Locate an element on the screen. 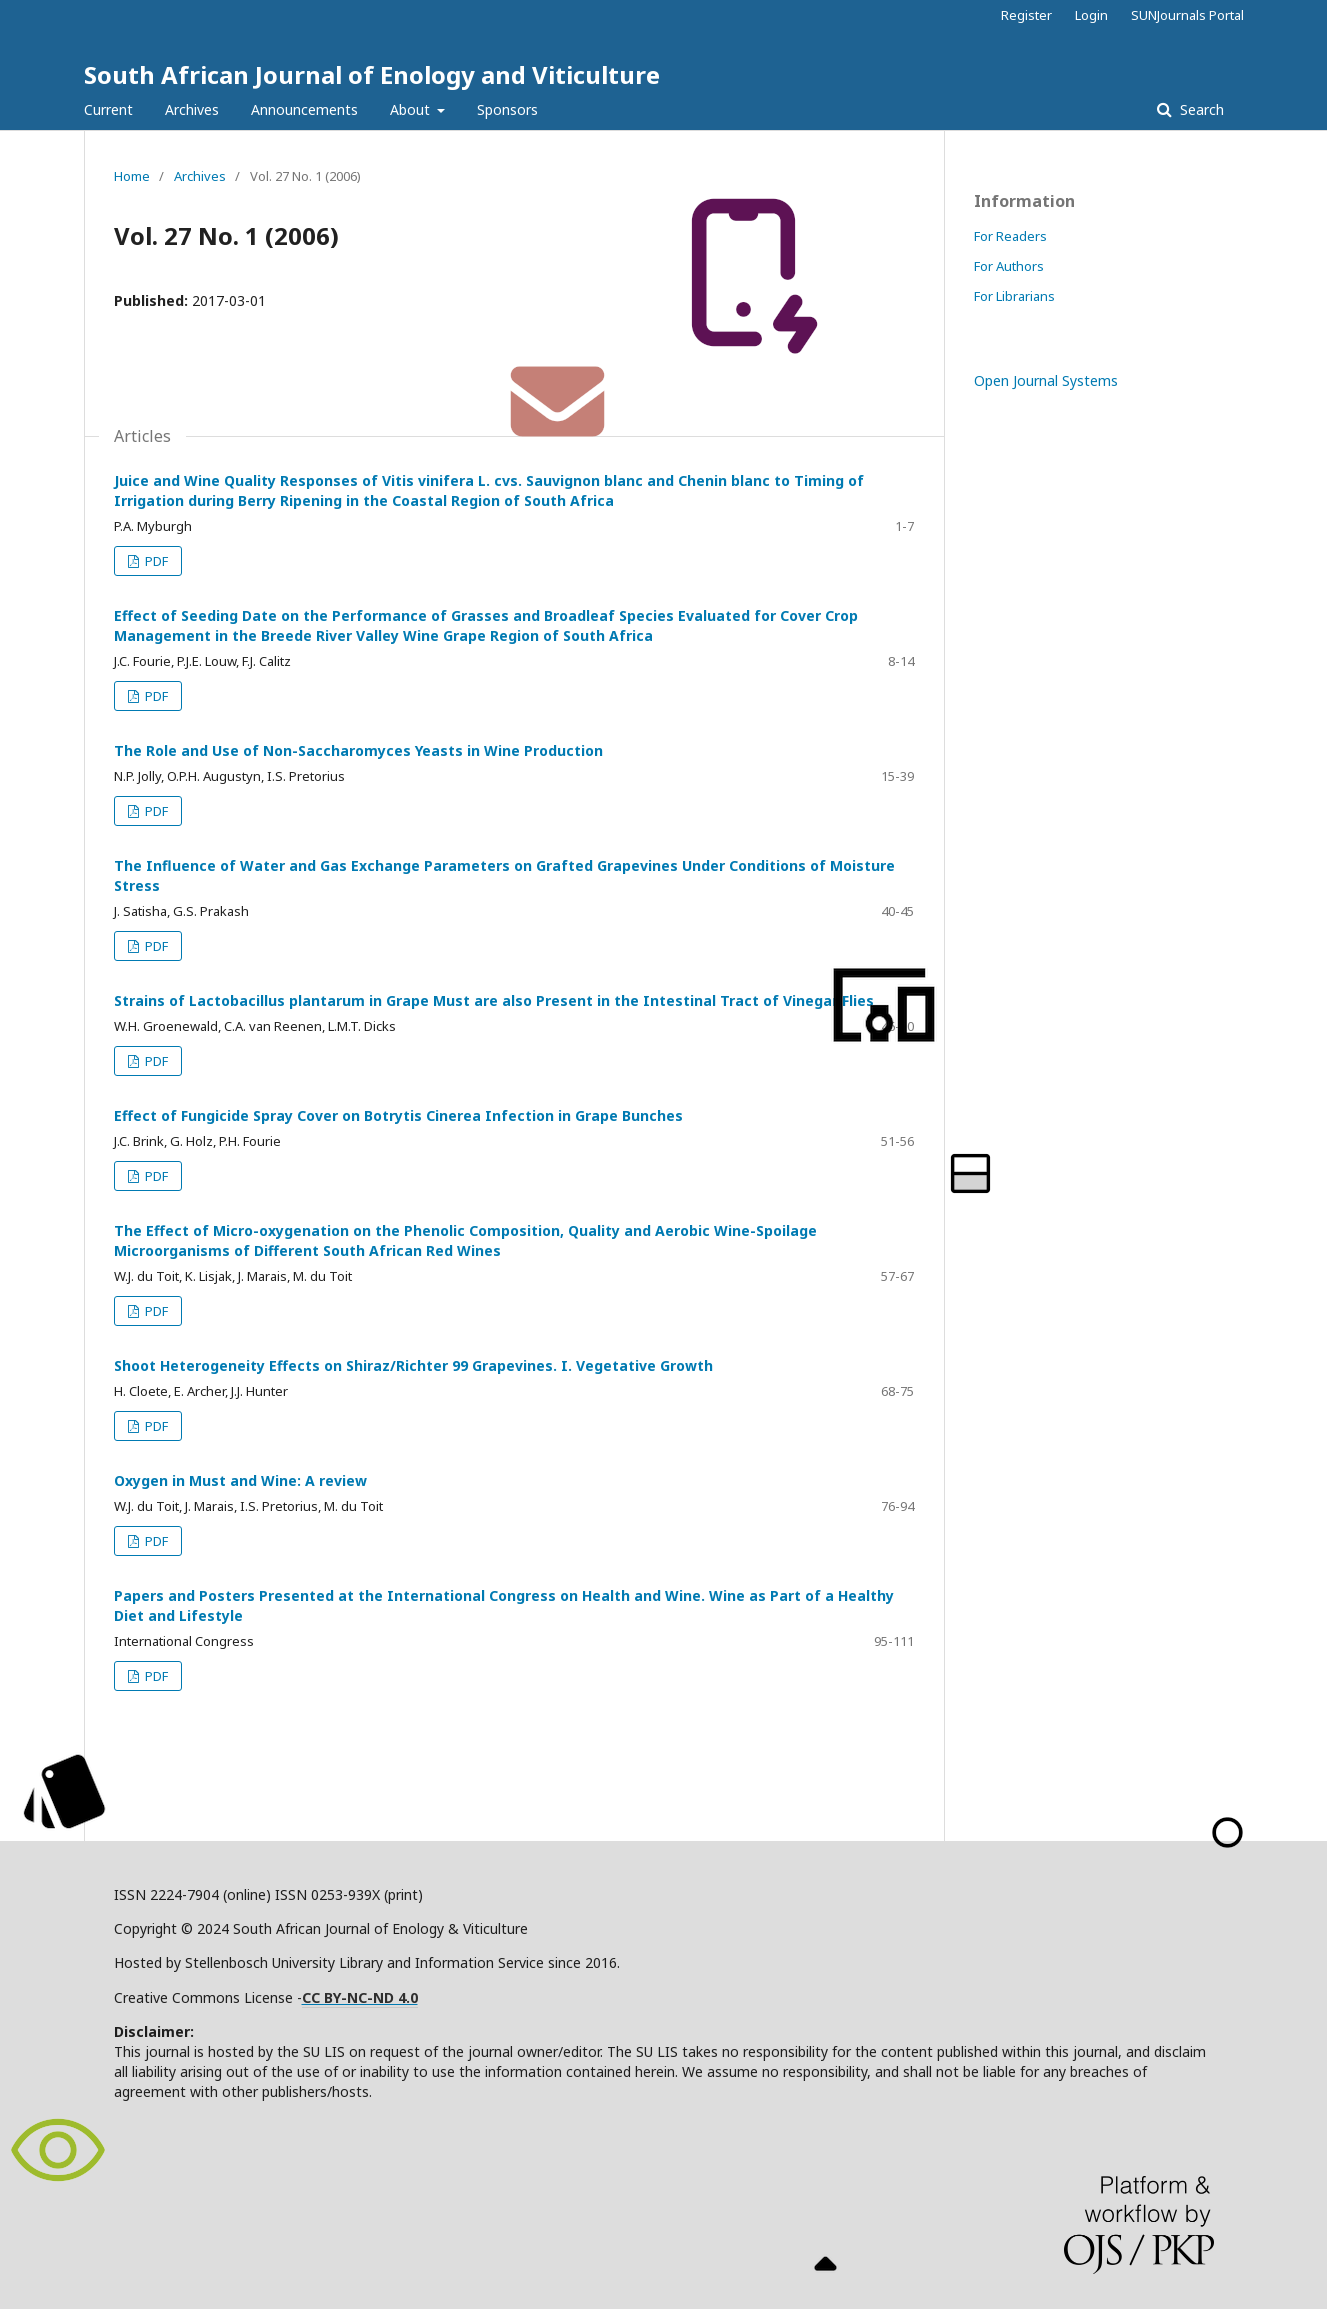 Image resolution: width=1327 pixels, height=2309 pixels. view connected devices is located at coordinates (884, 1005).